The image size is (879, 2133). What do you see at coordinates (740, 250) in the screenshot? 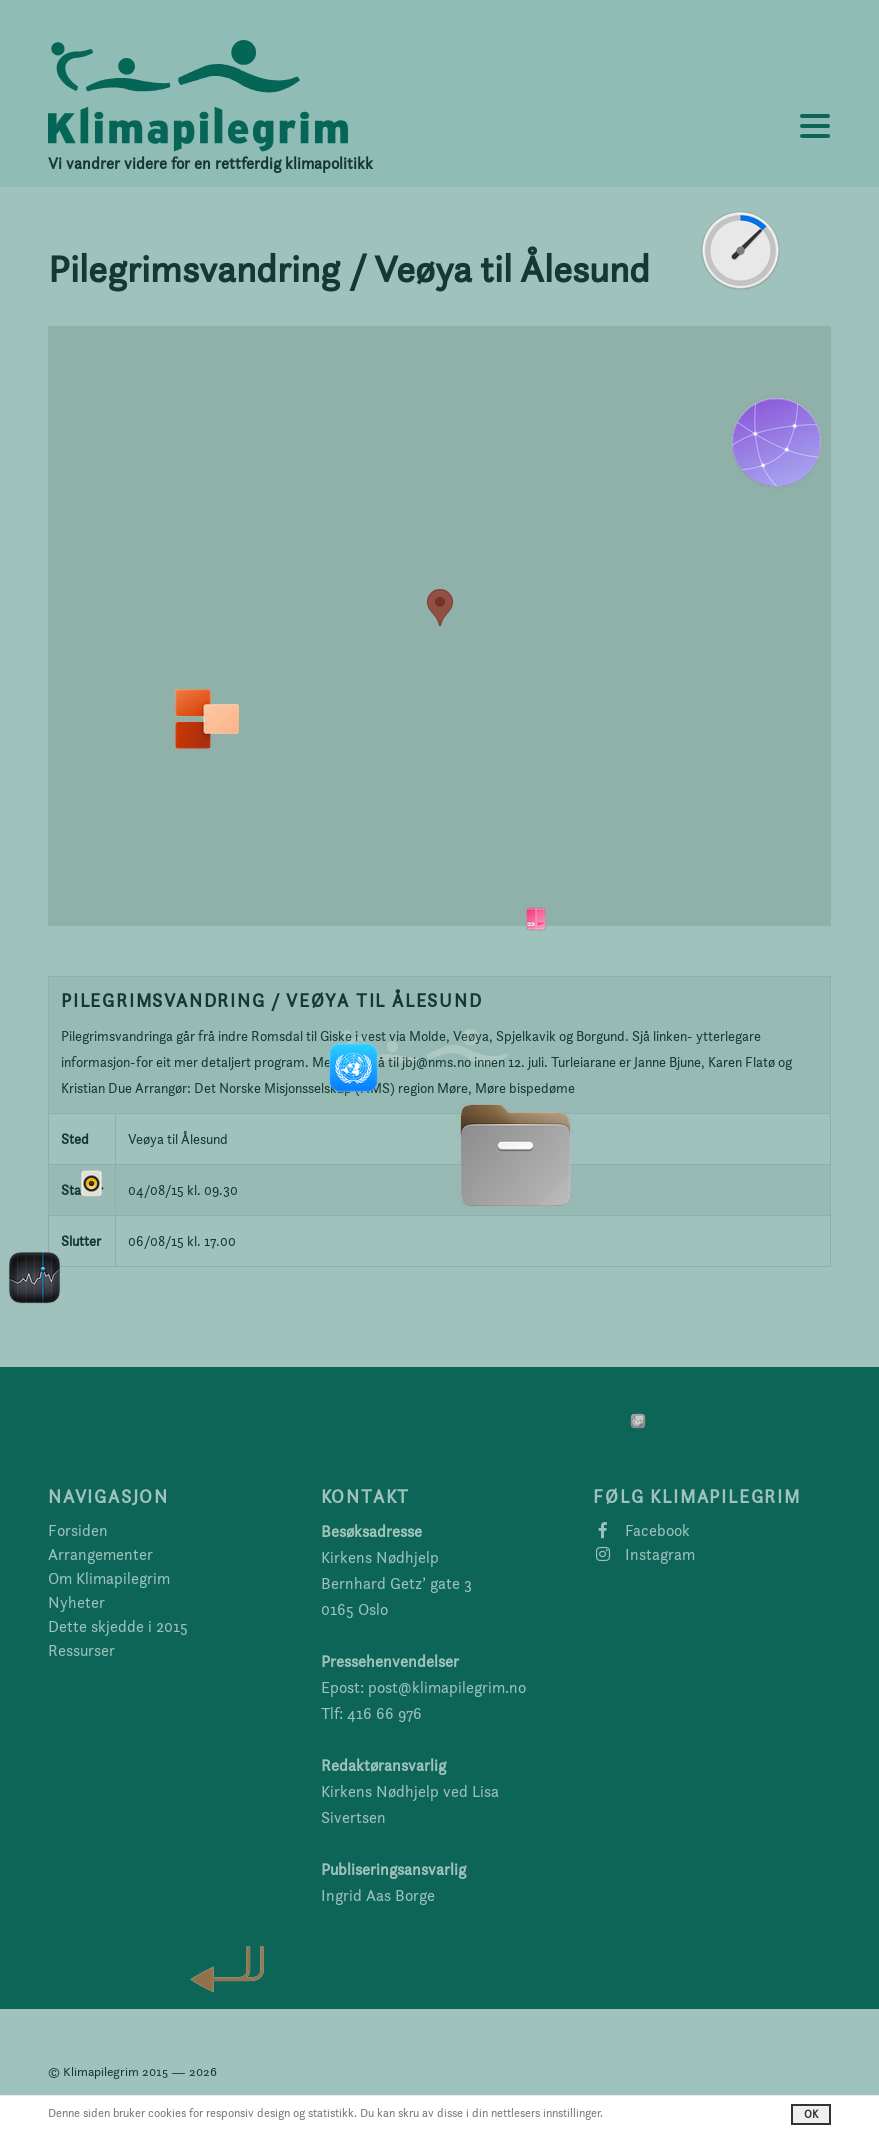
I see `open sysprof system profiler application` at bounding box center [740, 250].